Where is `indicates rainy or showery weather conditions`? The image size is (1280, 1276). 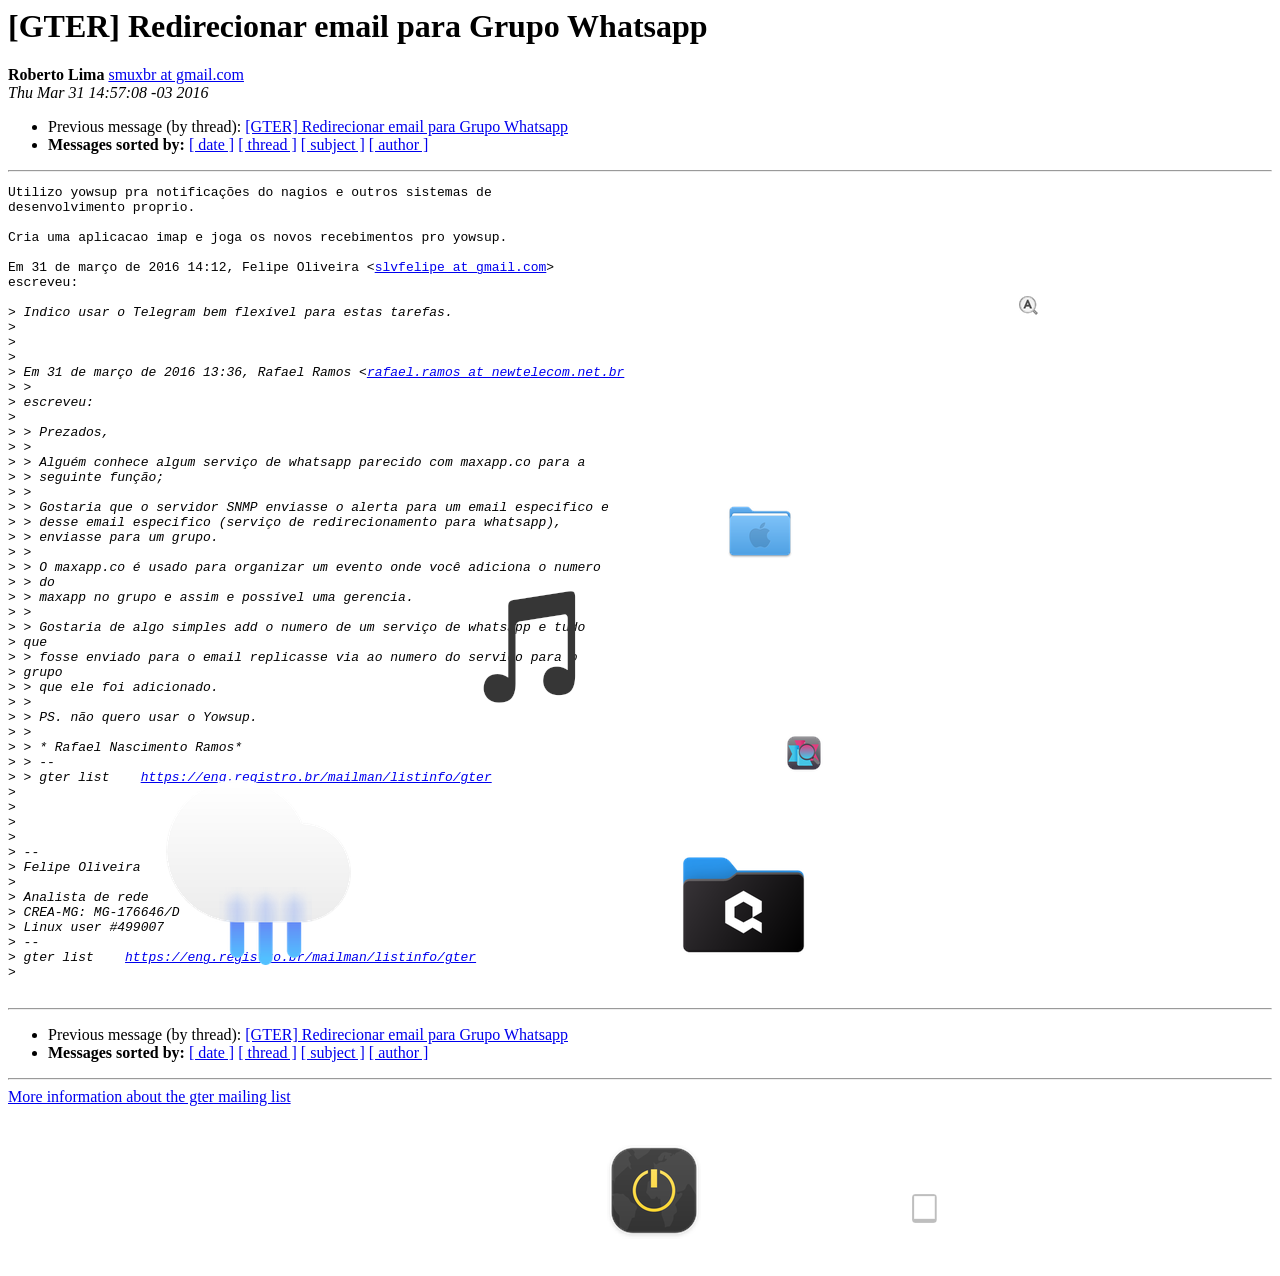
indicates rainy or showery weather conditions is located at coordinates (258, 872).